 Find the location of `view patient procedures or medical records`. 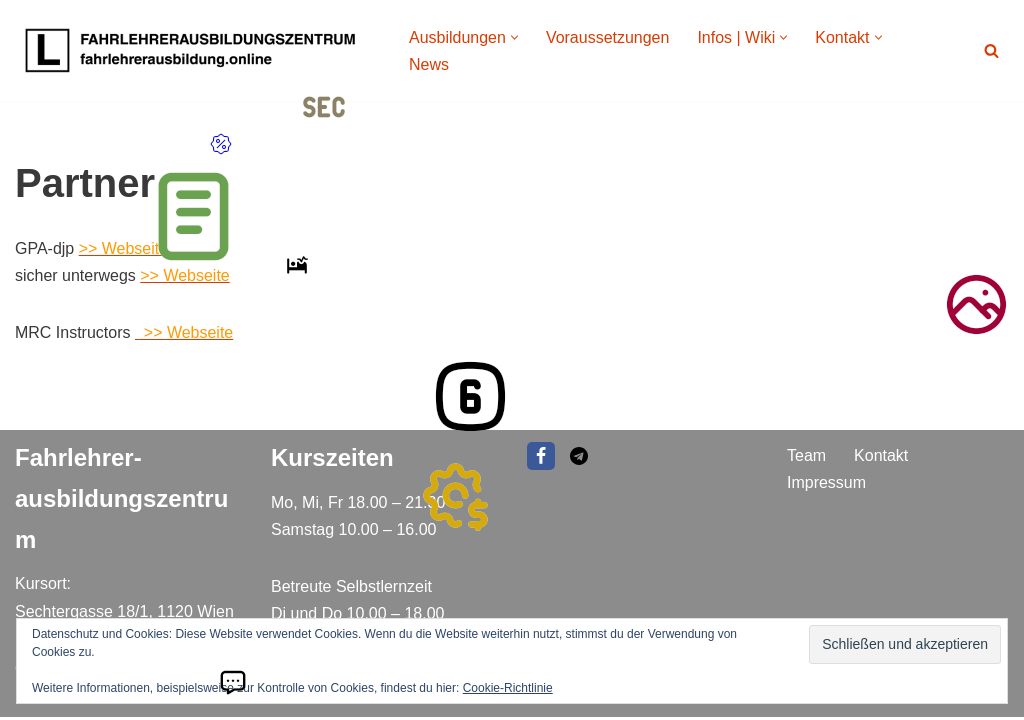

view patient procedures or medical records is located at coordinates (297, 266).